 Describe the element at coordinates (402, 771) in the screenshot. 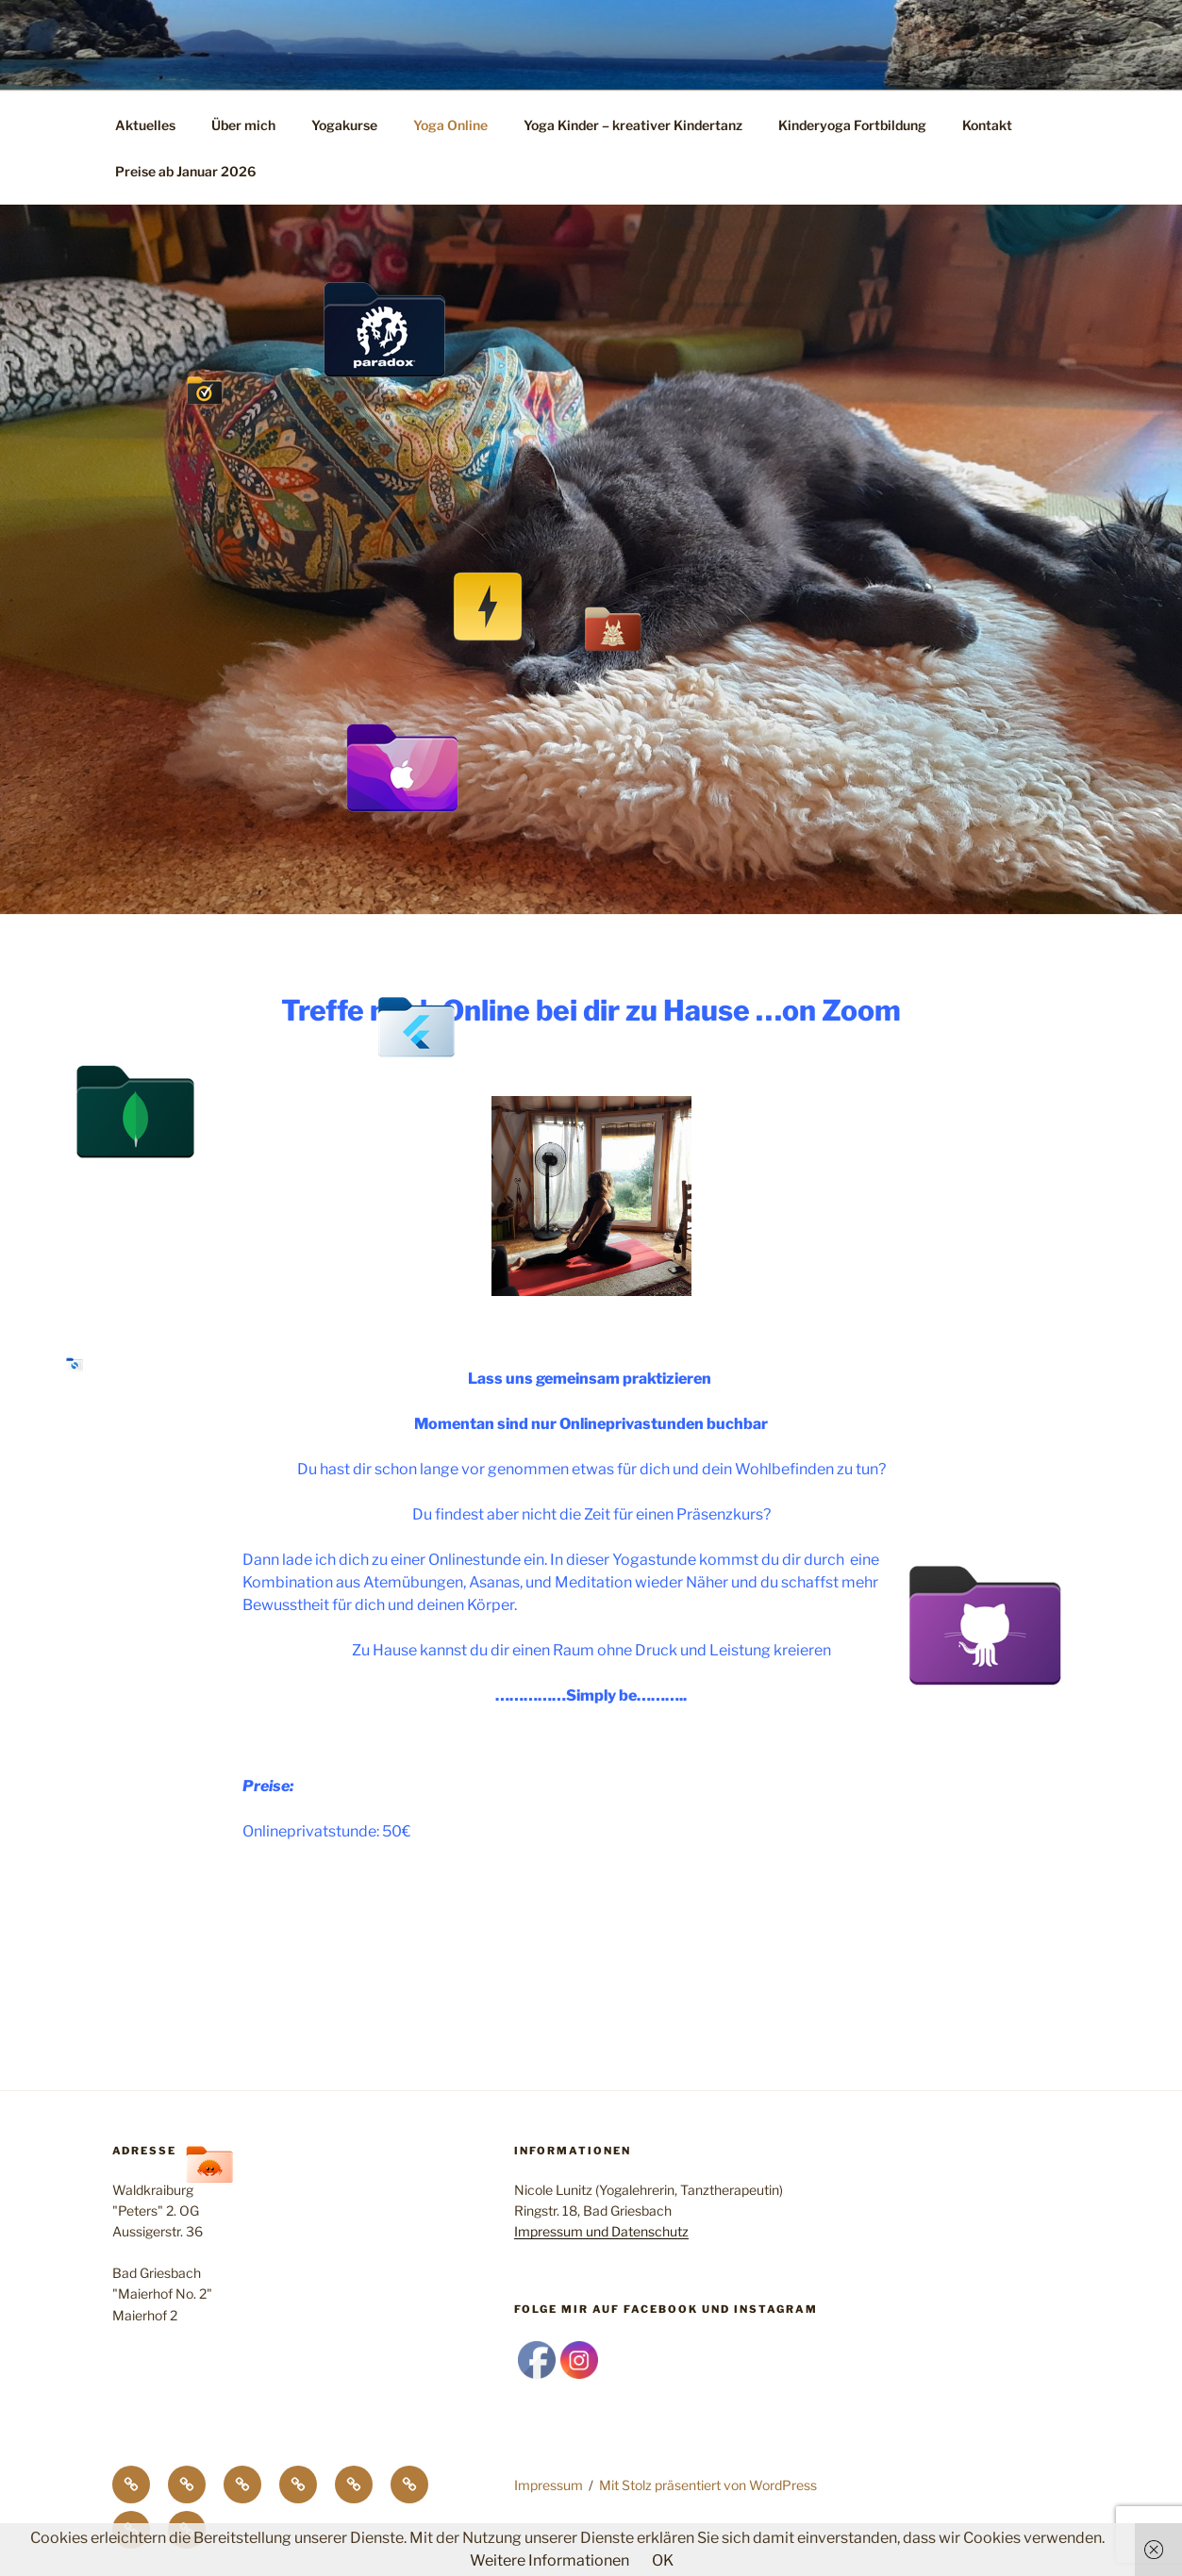

I see `open mac os monterey system folder` at that location.